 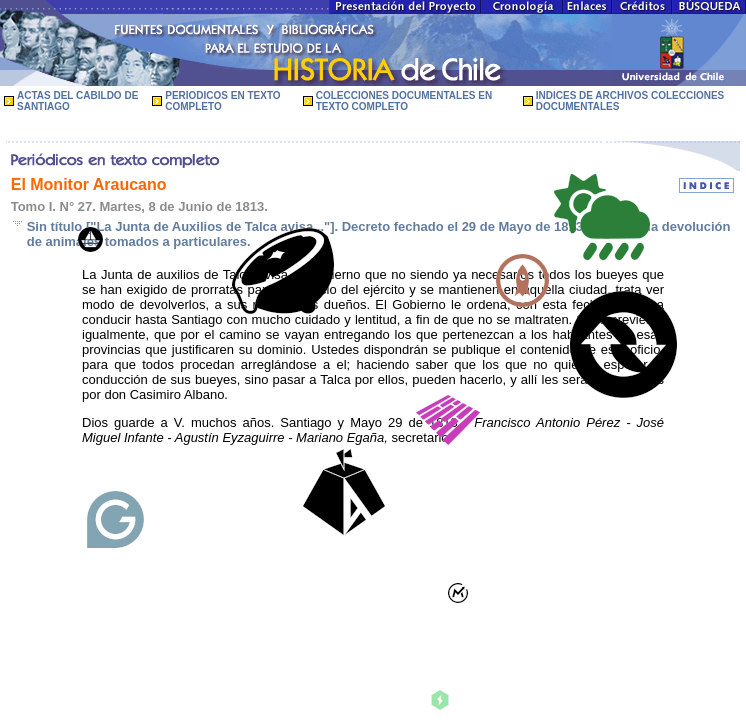 I want to click on open the Fresh framework website or documentation, so click(x=283, y=271).